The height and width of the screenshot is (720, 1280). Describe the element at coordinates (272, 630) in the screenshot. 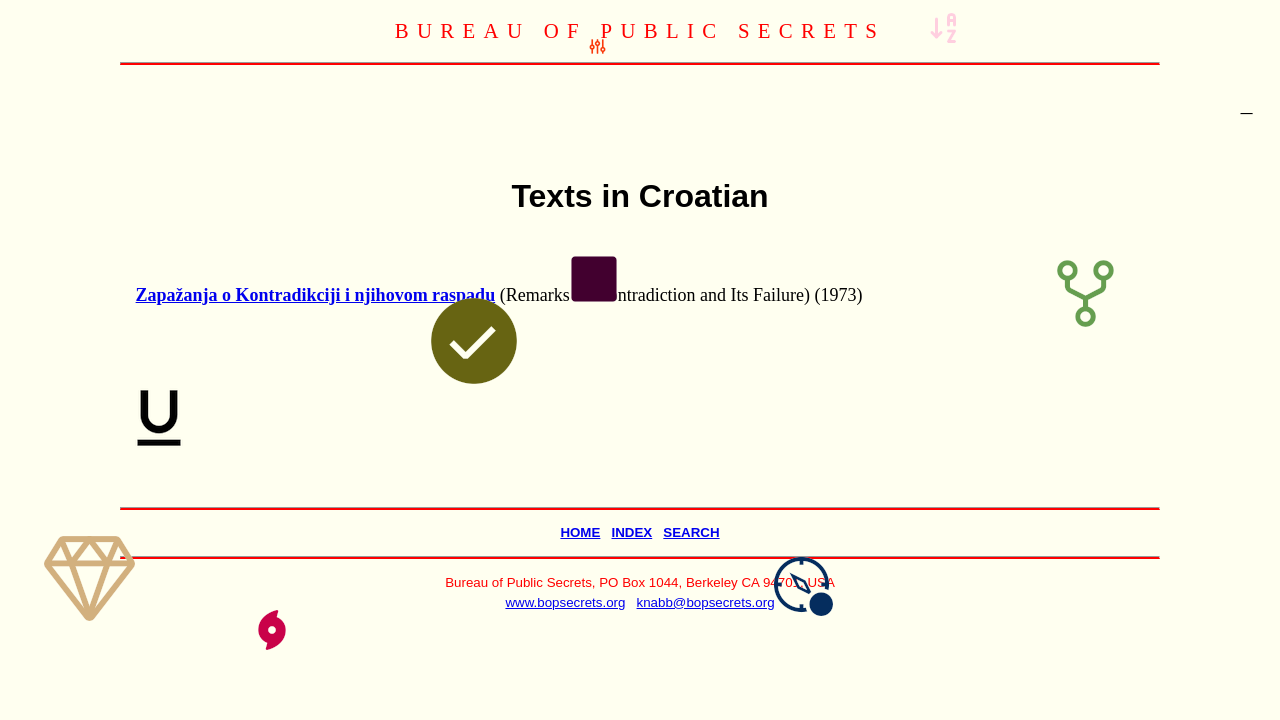

I see `indicates hurricane or tropical storm warning` at that location.